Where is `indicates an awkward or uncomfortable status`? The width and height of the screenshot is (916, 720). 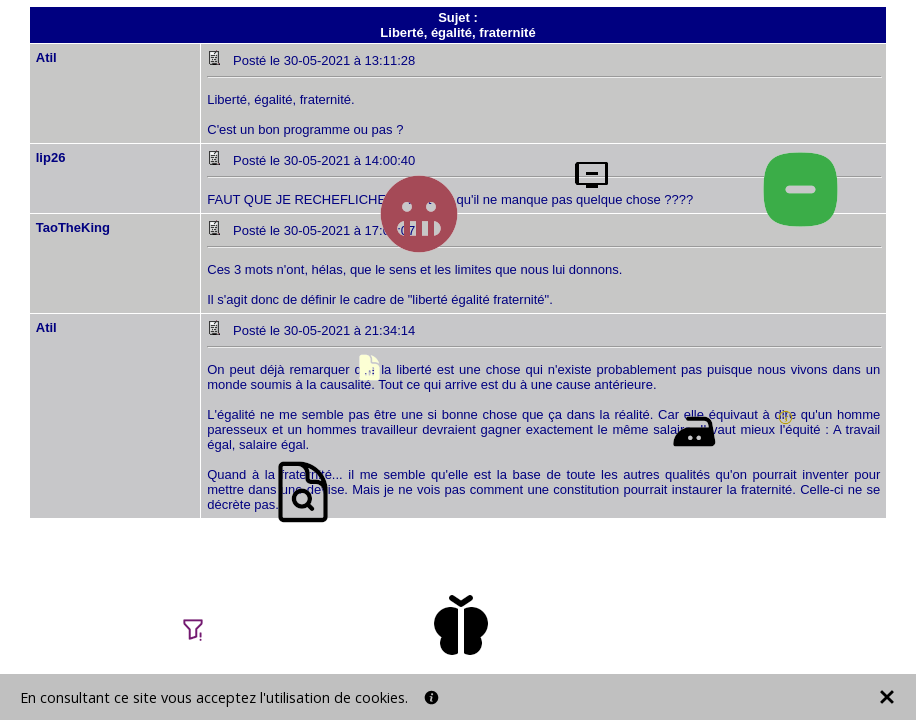
indicates an awkward or uncomfortable status is located at coordinates (419, 214).